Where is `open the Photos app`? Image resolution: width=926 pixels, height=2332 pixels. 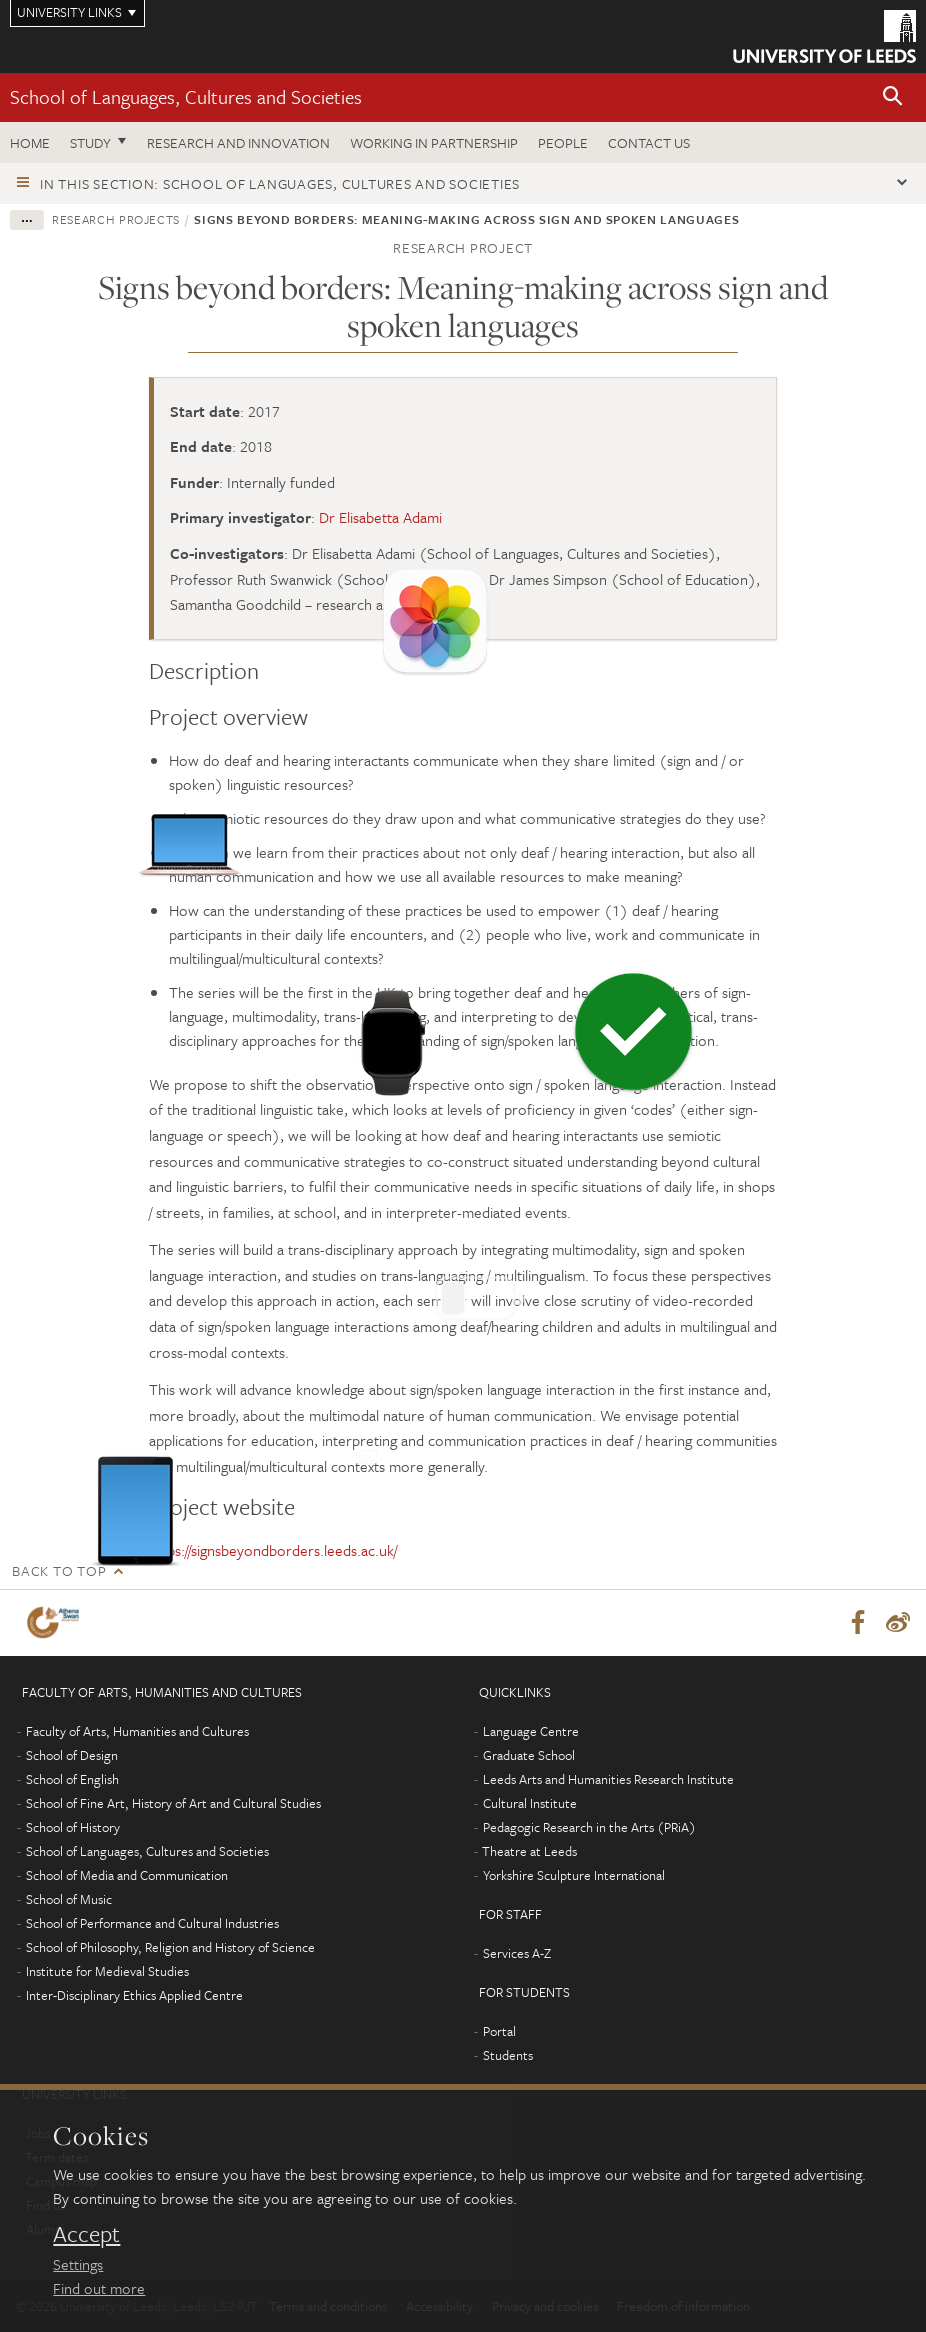
open the Photos app is located at coordinates (435, 621).